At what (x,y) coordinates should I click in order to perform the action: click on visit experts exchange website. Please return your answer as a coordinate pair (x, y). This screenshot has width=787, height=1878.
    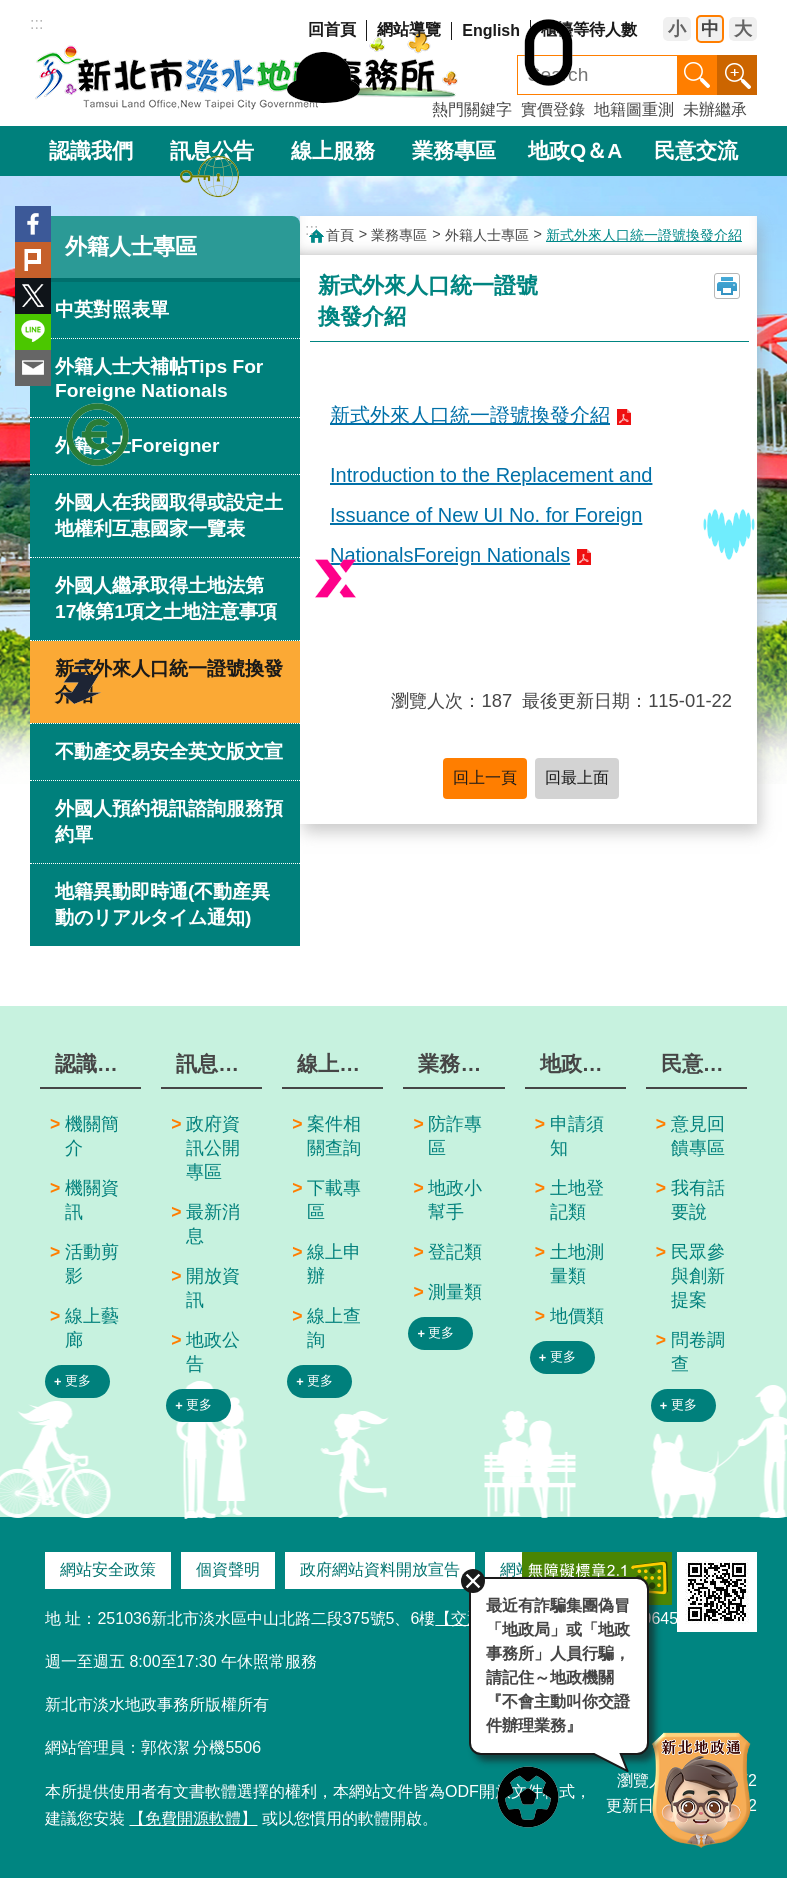
    Looking at the image, I should click on (335, 578).